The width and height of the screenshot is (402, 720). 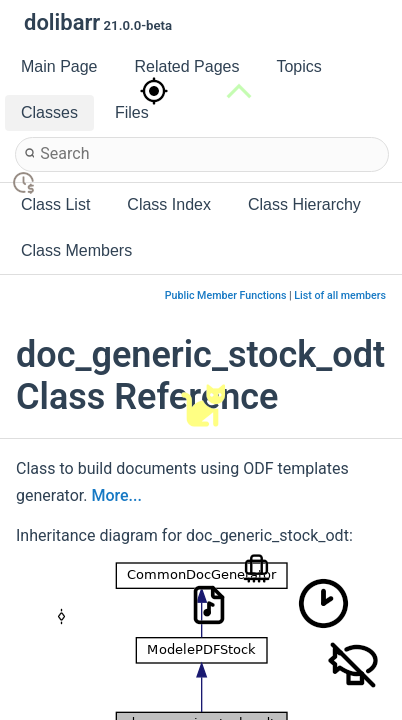 What do you see at coordinates (353, 665) in the screenshot?
I see `disable airship or blimp tracking` at bounding box center [353, 665].